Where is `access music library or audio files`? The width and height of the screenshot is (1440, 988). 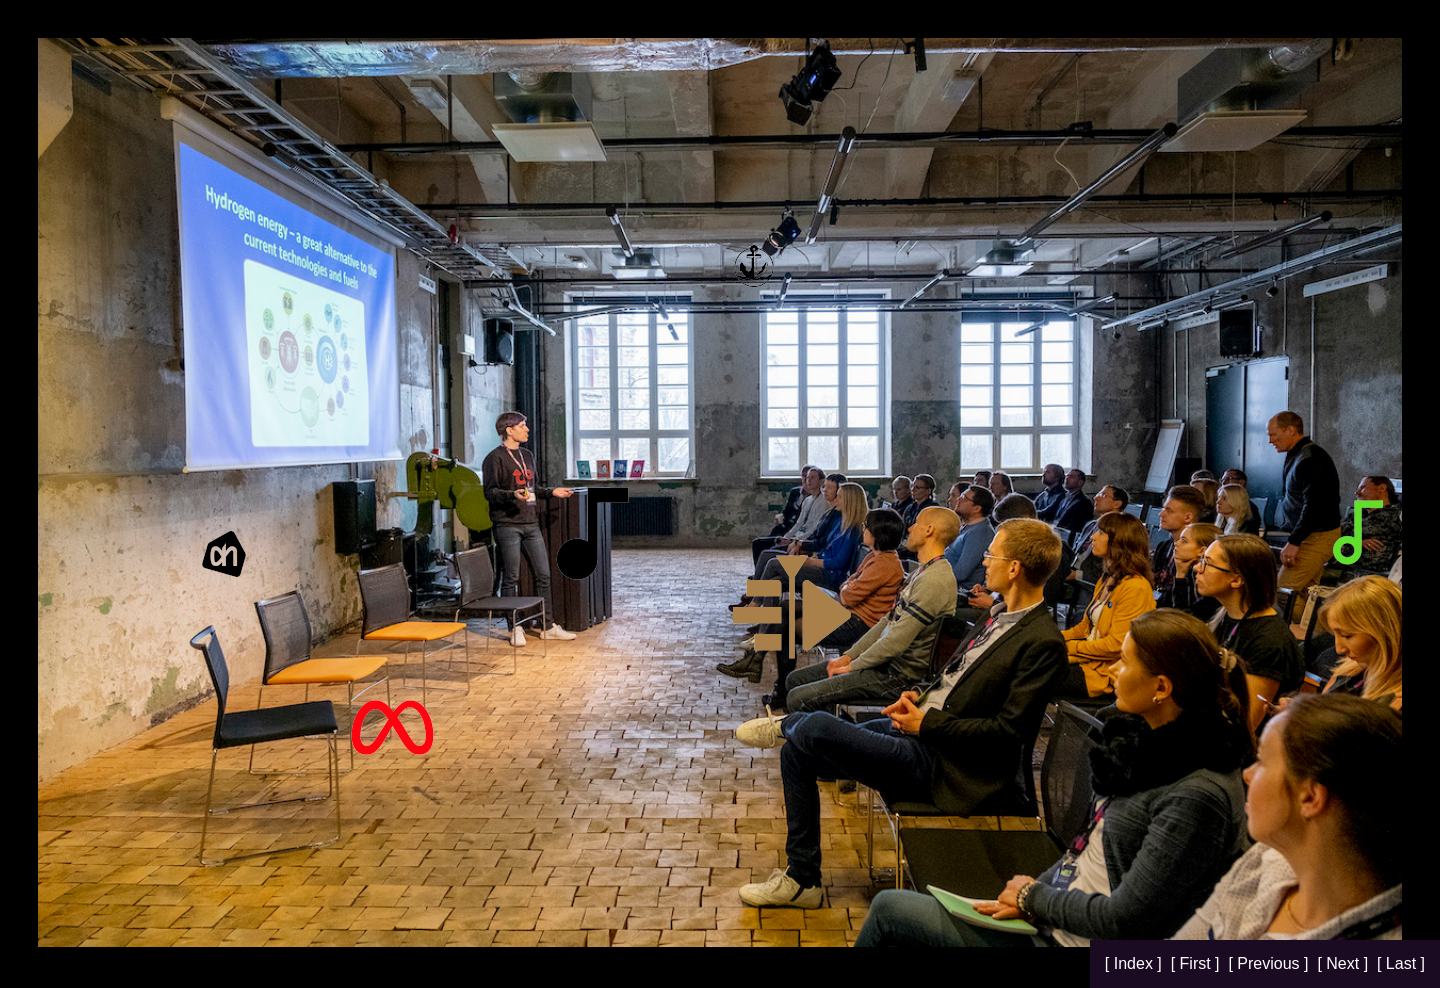
access music library or audio files is located at coordinates (1354, 532).